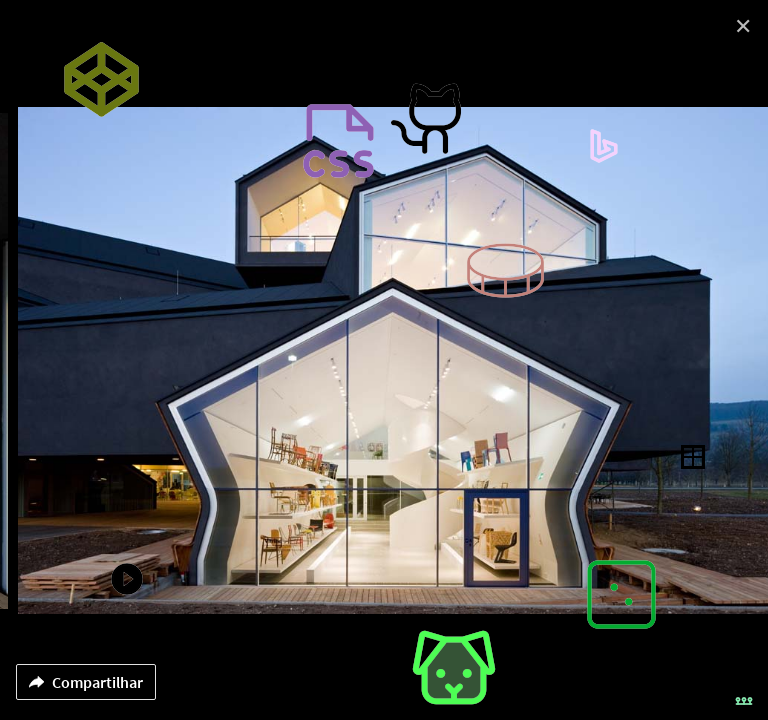 This screenshot has height=720, width=768. I want to click on play media or video content, so click(127, 579).